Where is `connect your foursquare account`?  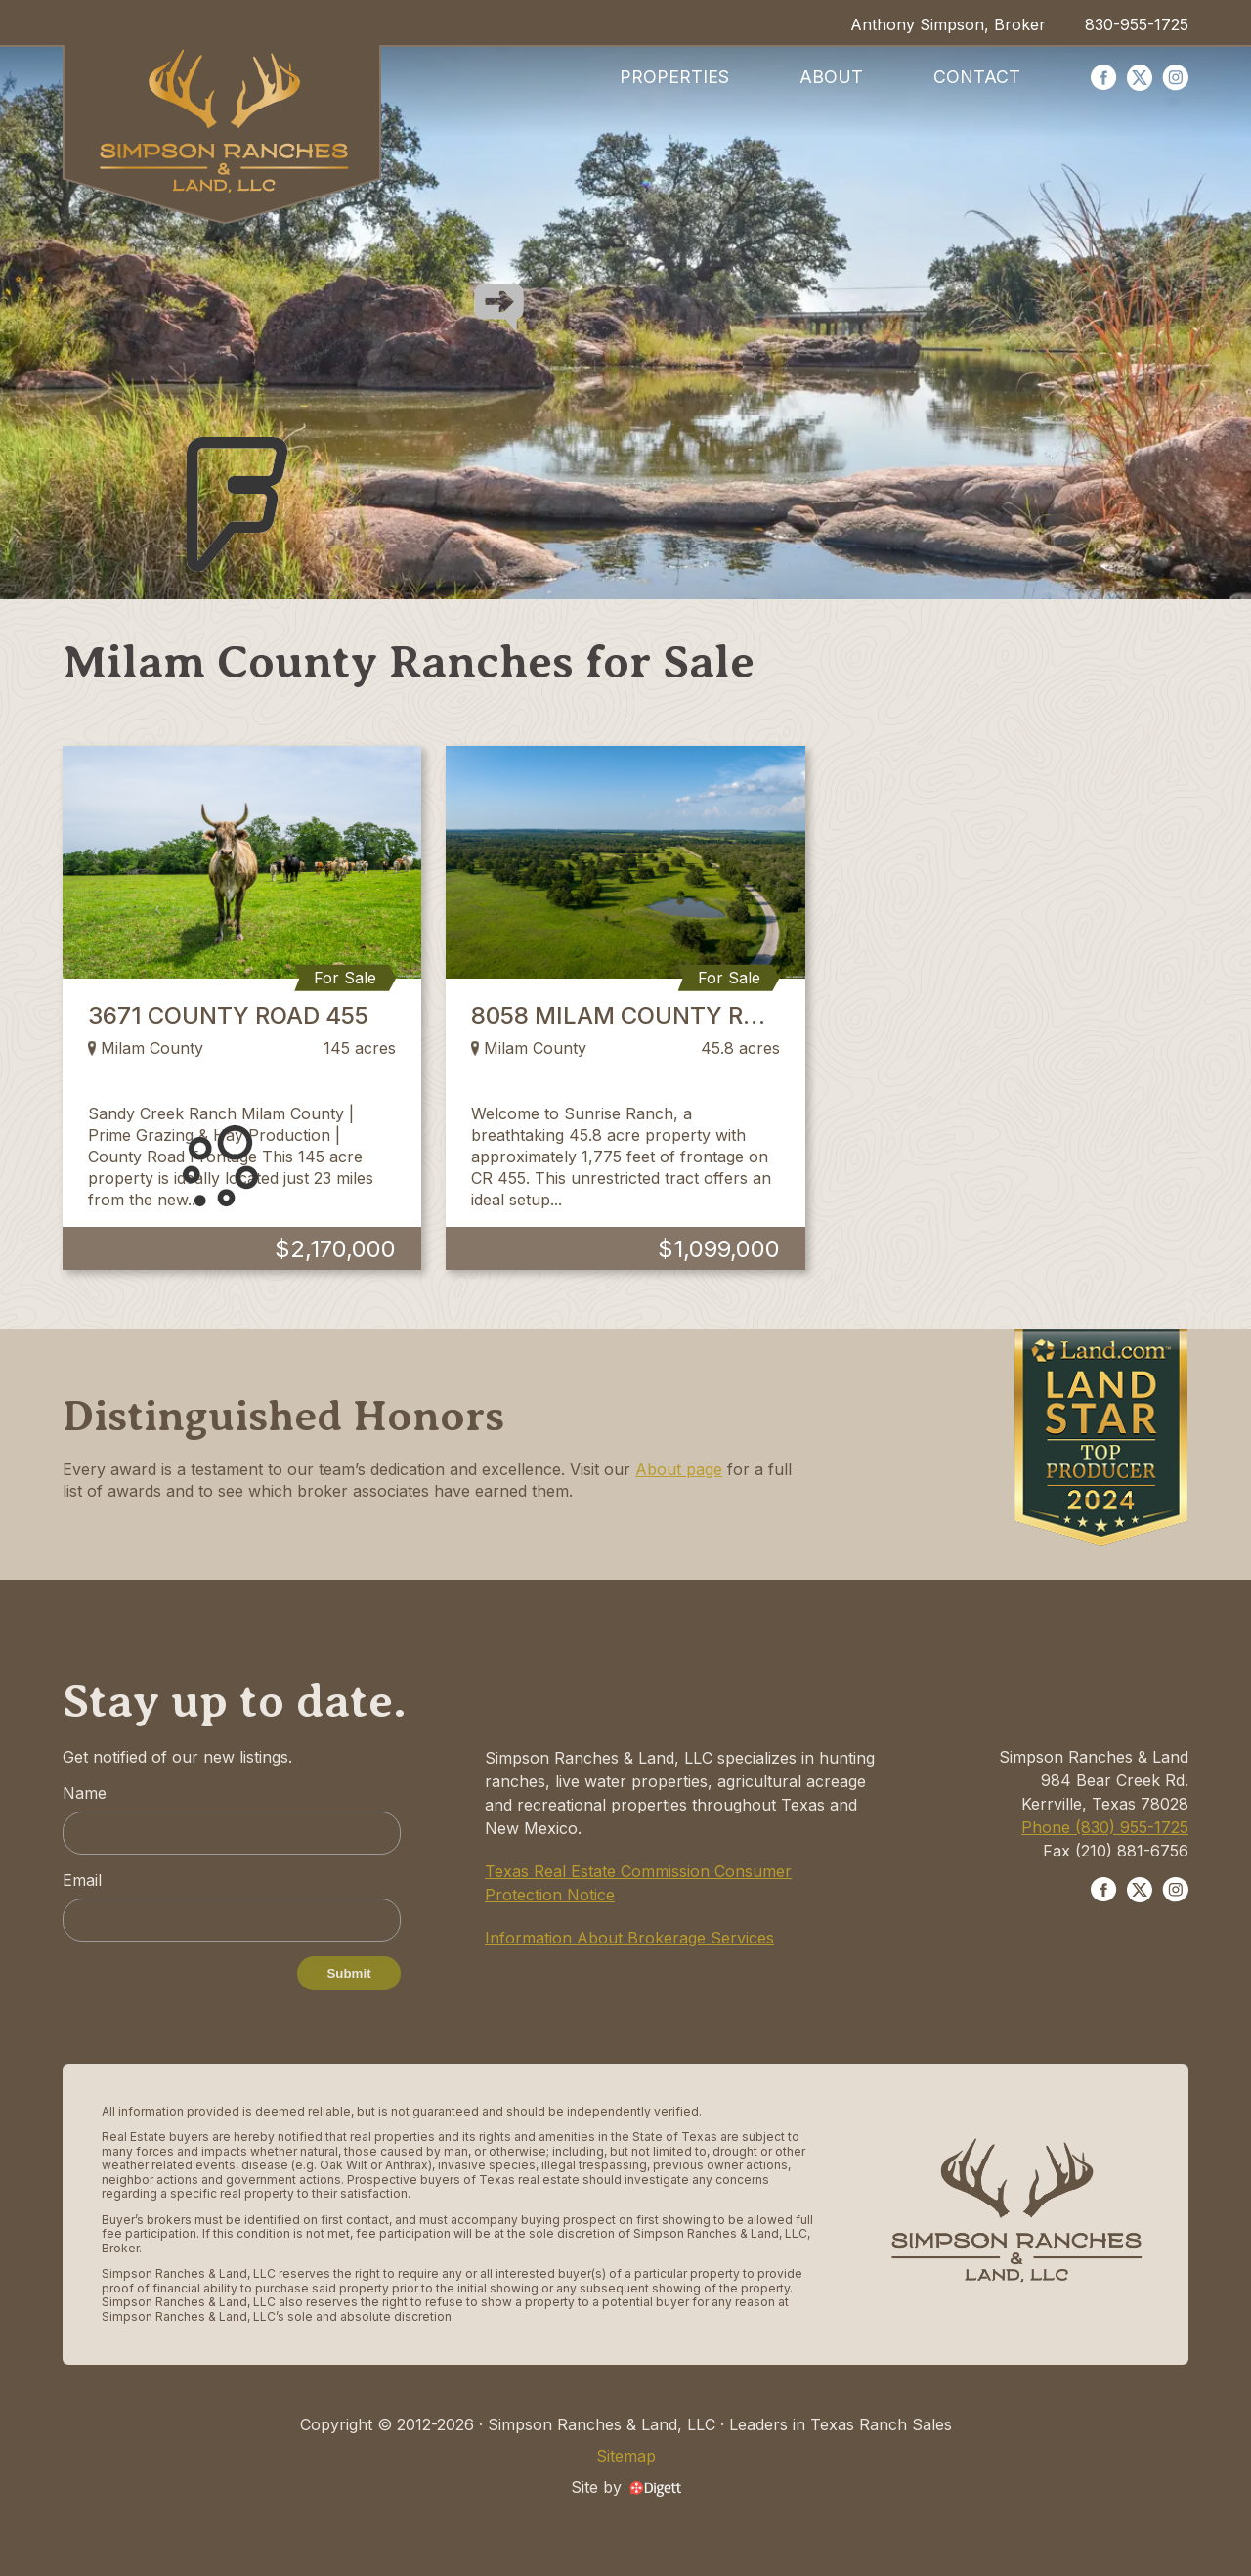
connect your foursquare account is located at coordinates (232, 504).